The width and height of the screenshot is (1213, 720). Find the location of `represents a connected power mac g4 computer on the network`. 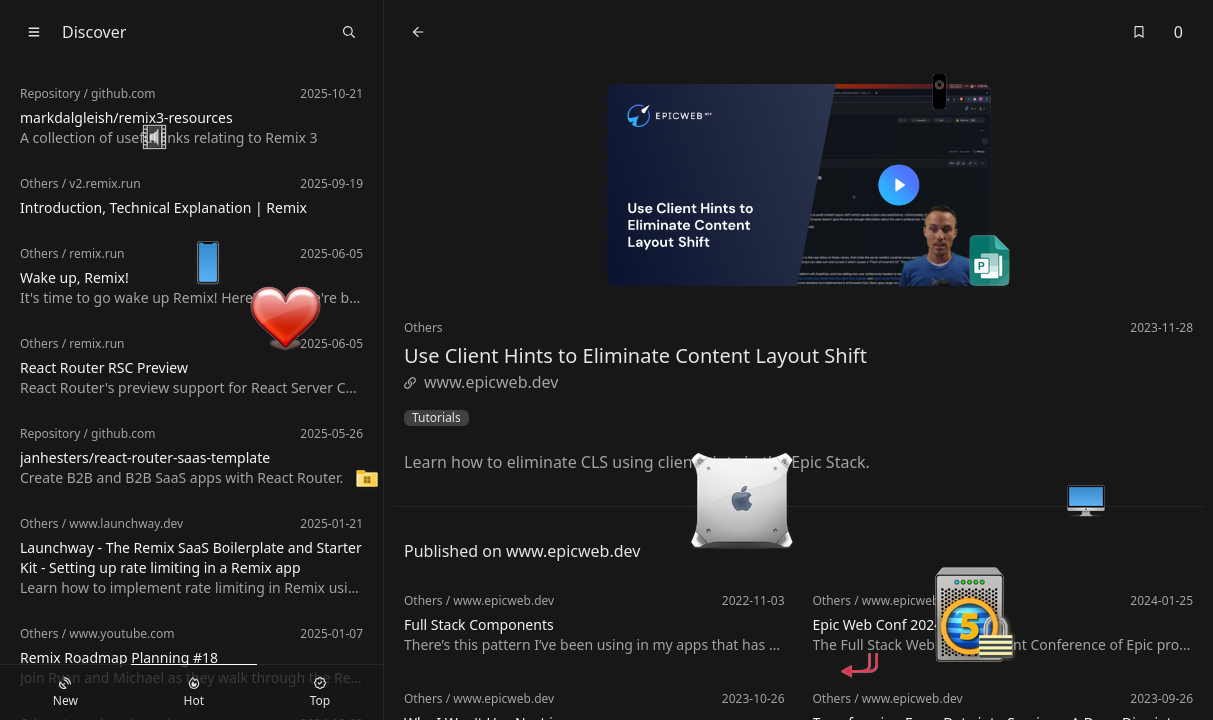

represents a connected power mac g4 computer on the network is located at coordinates (742, 499).